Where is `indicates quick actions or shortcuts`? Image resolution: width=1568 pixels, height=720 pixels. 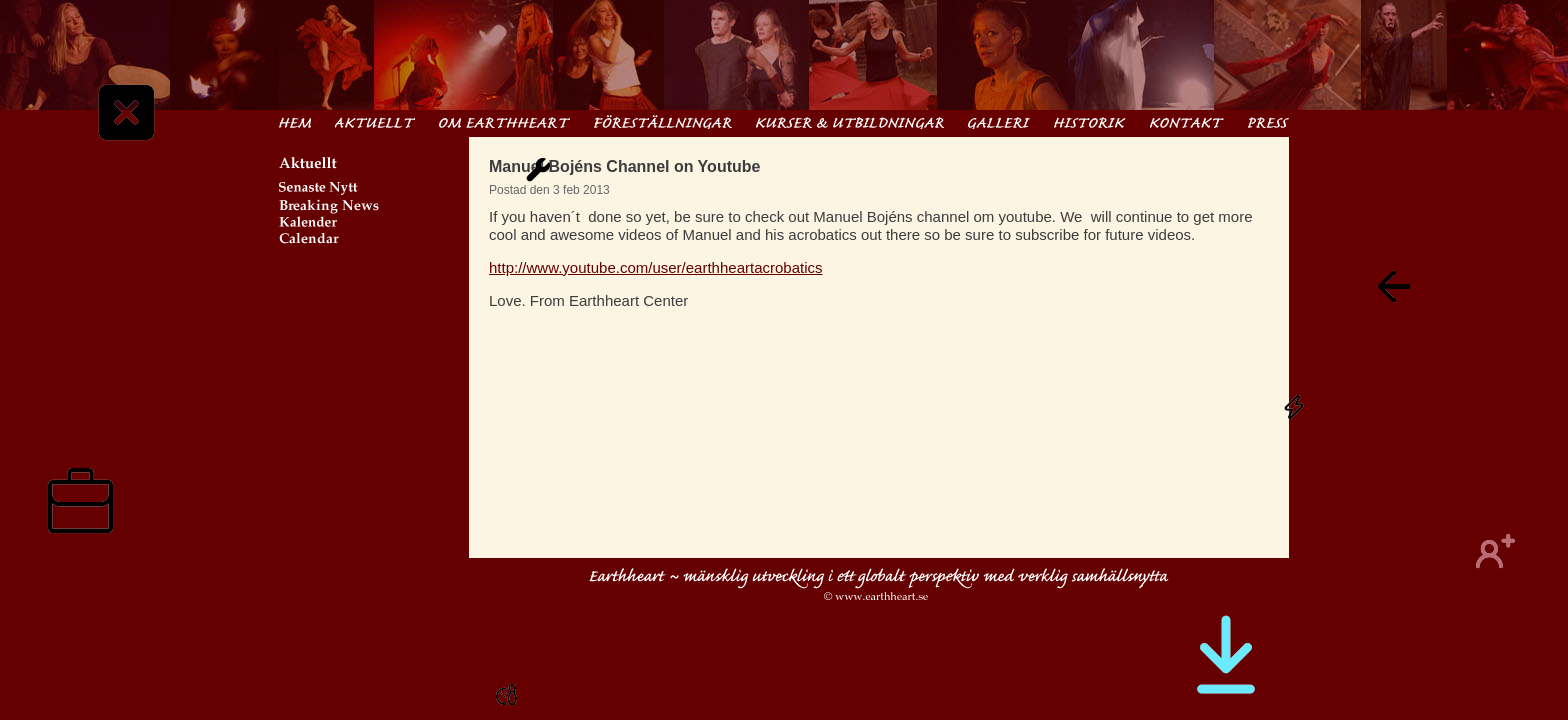
indicates quick actions or shortcuts is located at coordinates (1294, 407).